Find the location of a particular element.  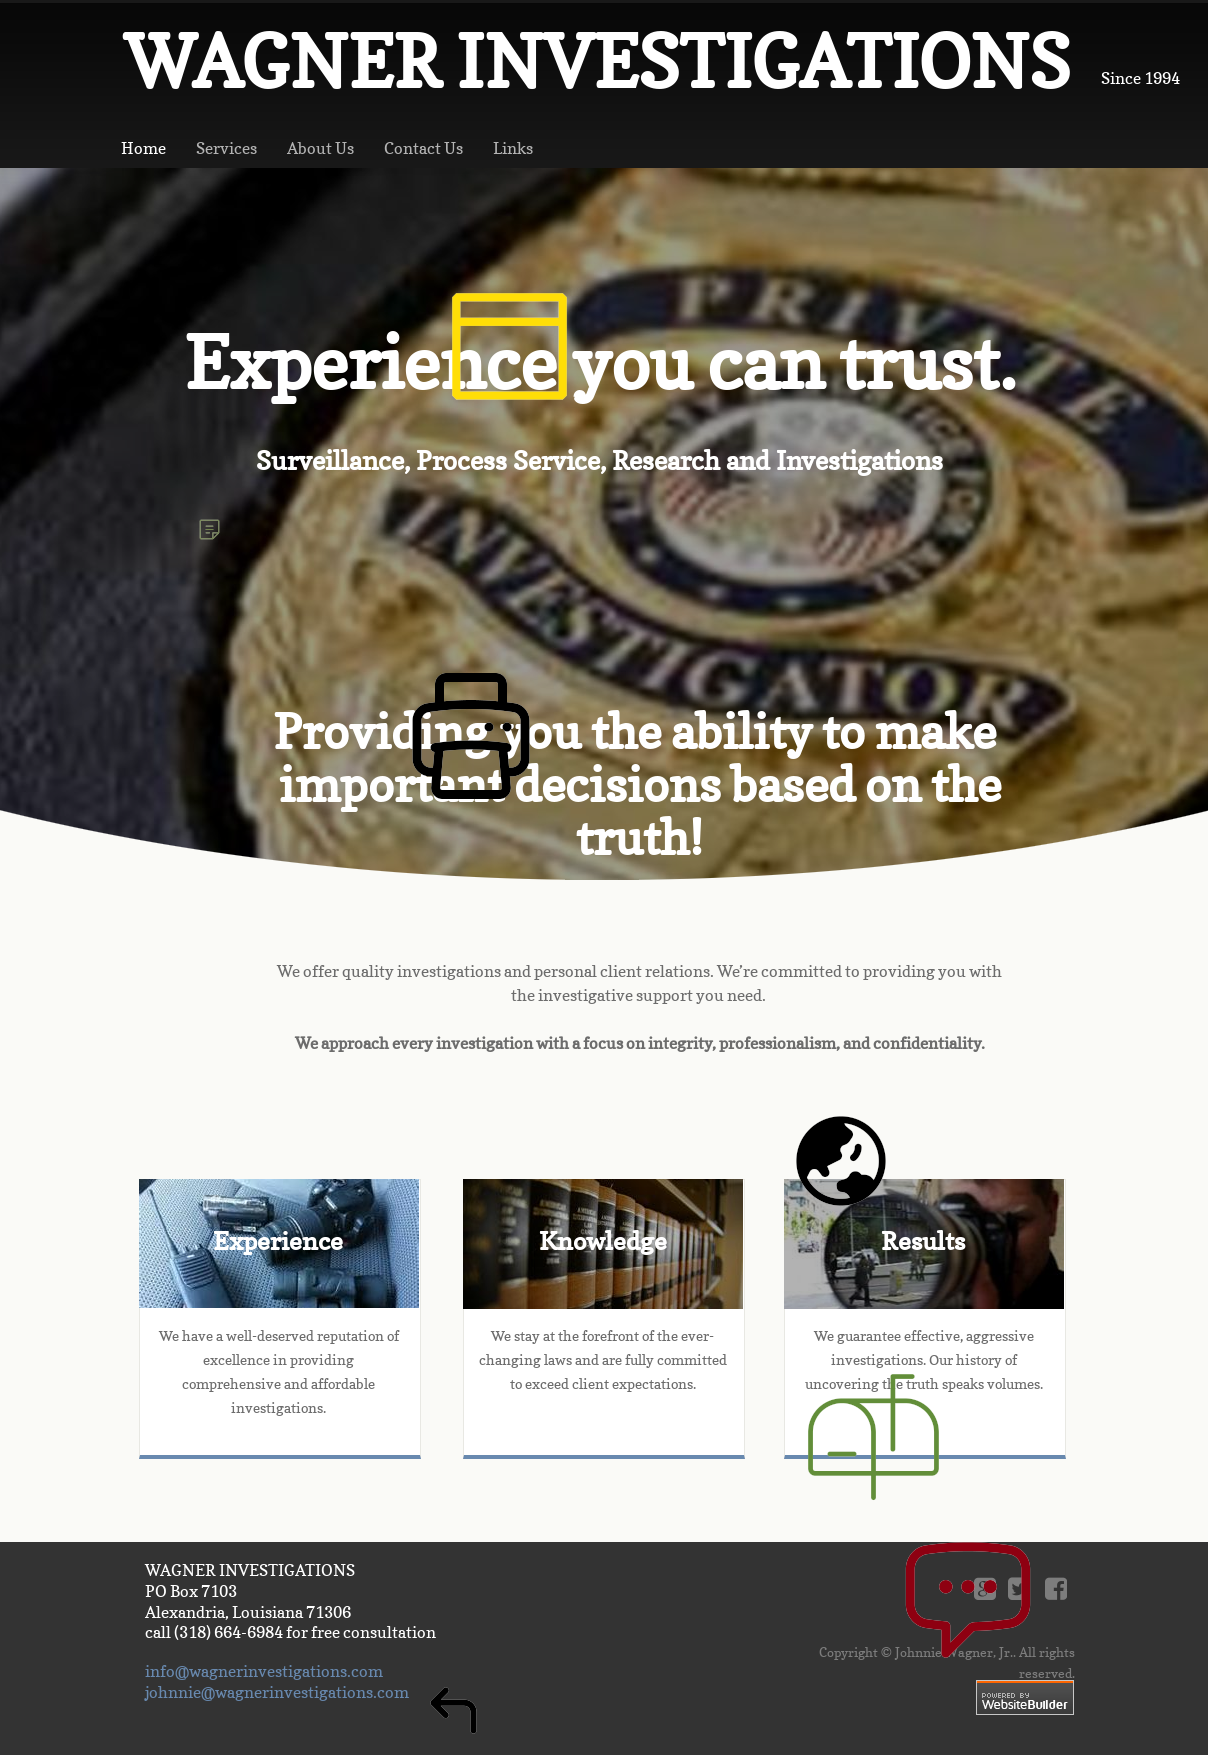

print the current document is located at coordinates (471, 736).